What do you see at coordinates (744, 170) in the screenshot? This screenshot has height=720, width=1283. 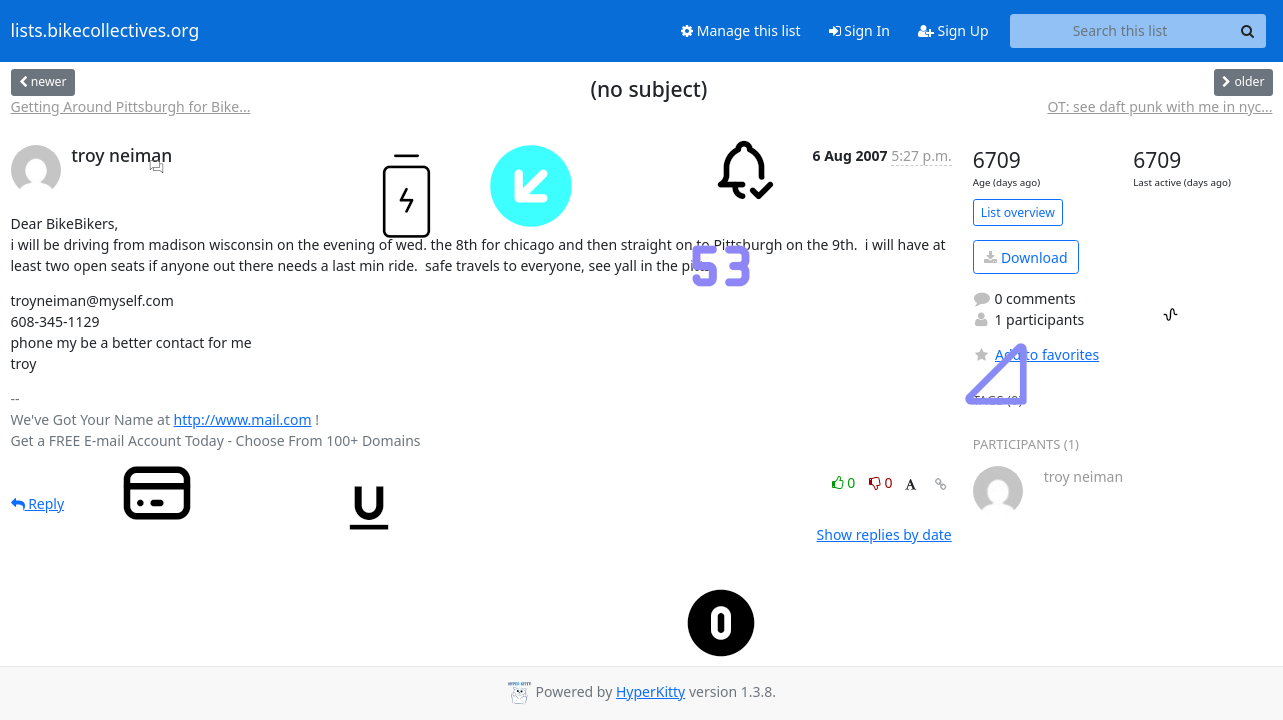 I see `notification successfully enabled` at bounding box center [744, 170].